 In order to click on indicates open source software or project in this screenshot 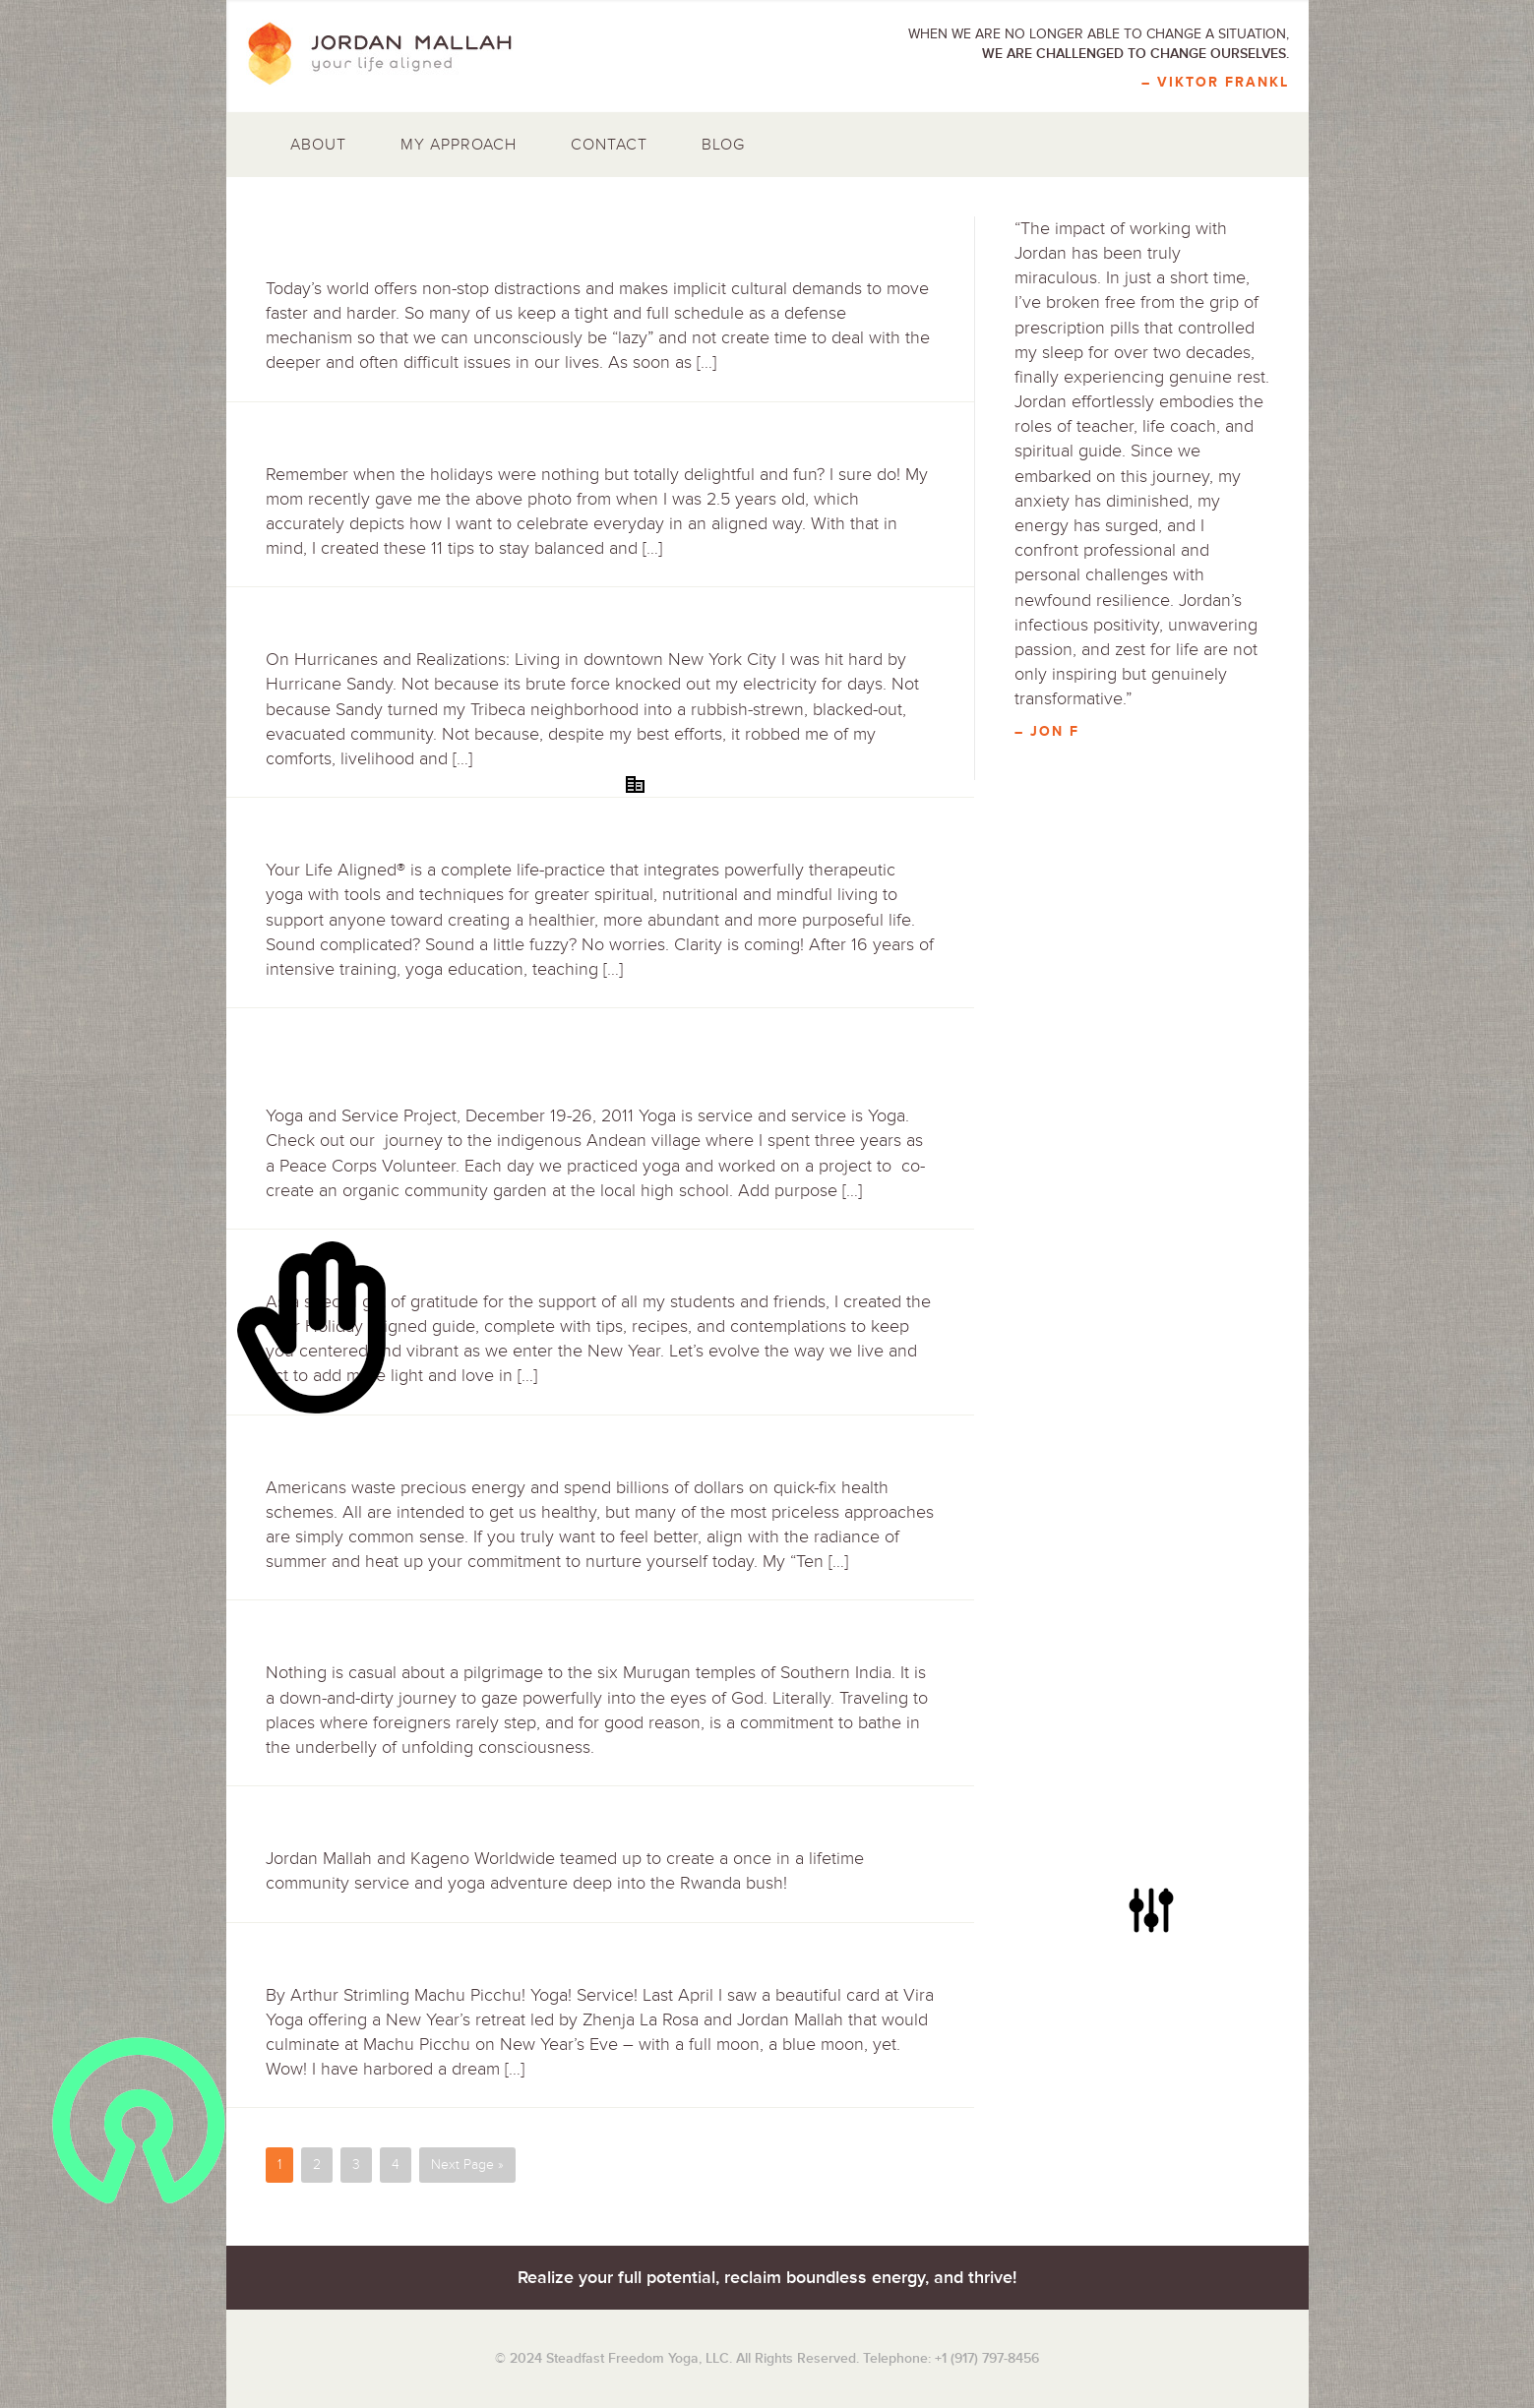, I will do `click(139, 2124)`.